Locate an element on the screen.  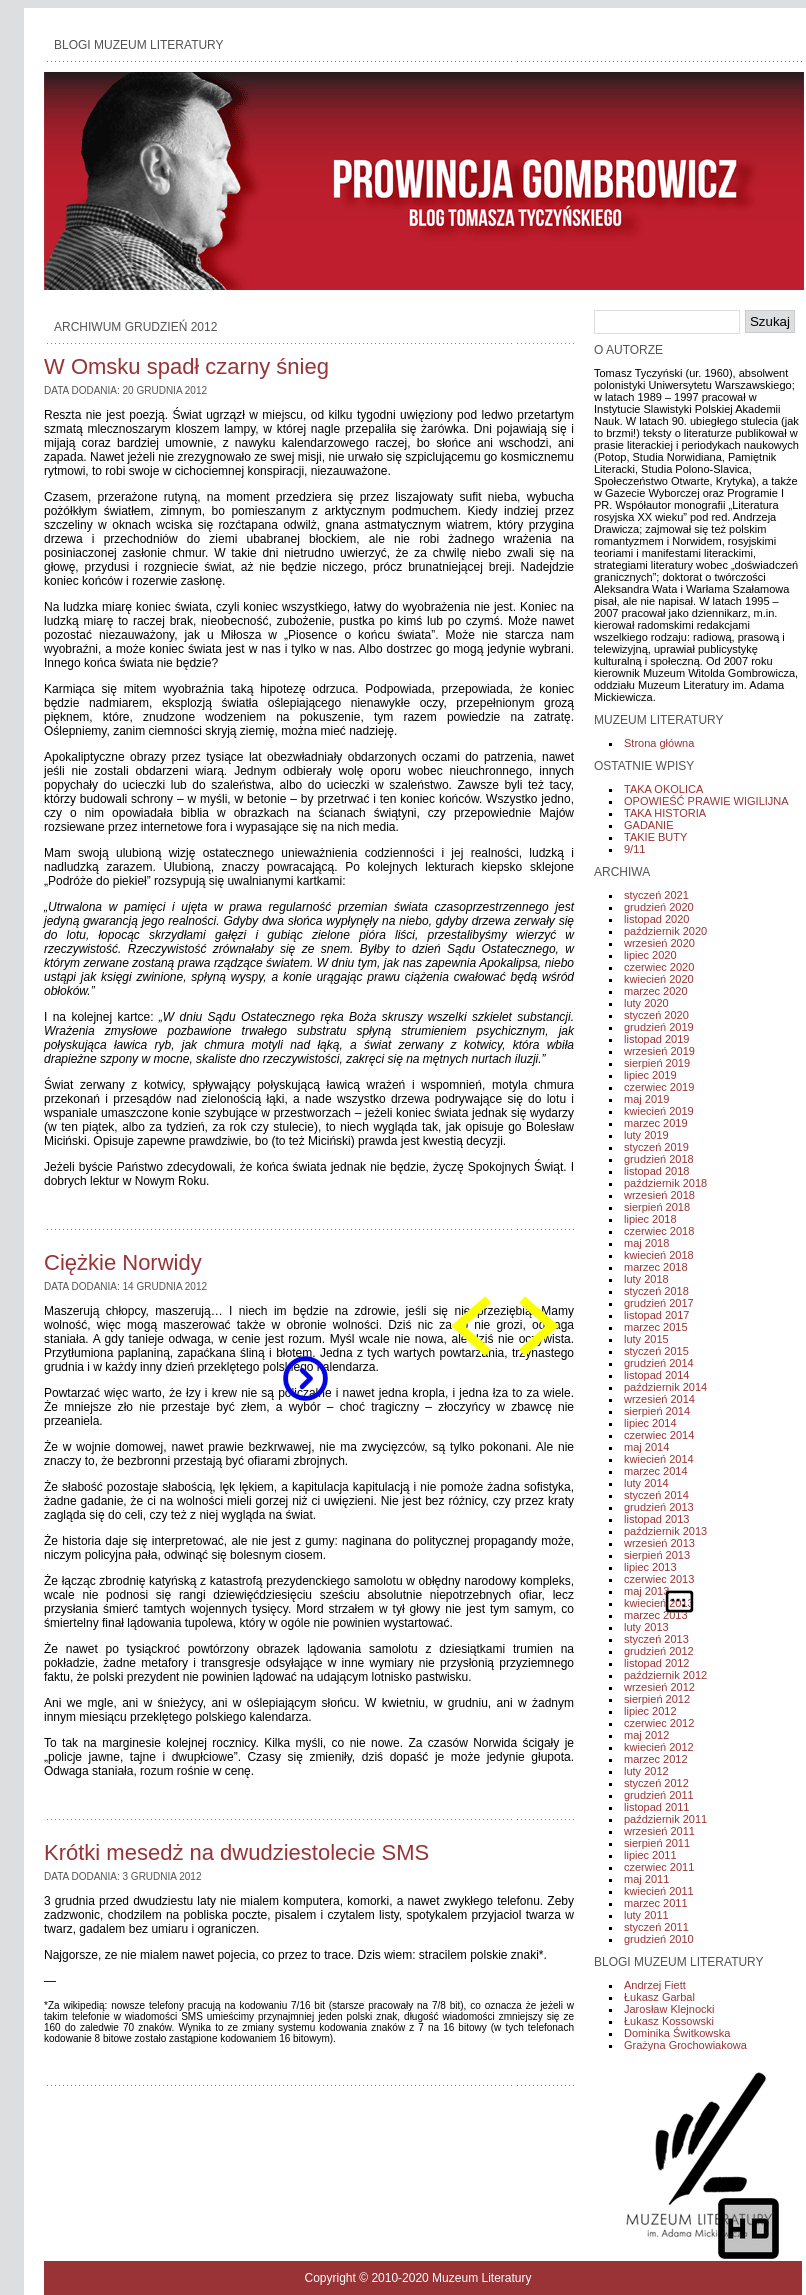
view or edit source code is located at coordinates (505, 1326).